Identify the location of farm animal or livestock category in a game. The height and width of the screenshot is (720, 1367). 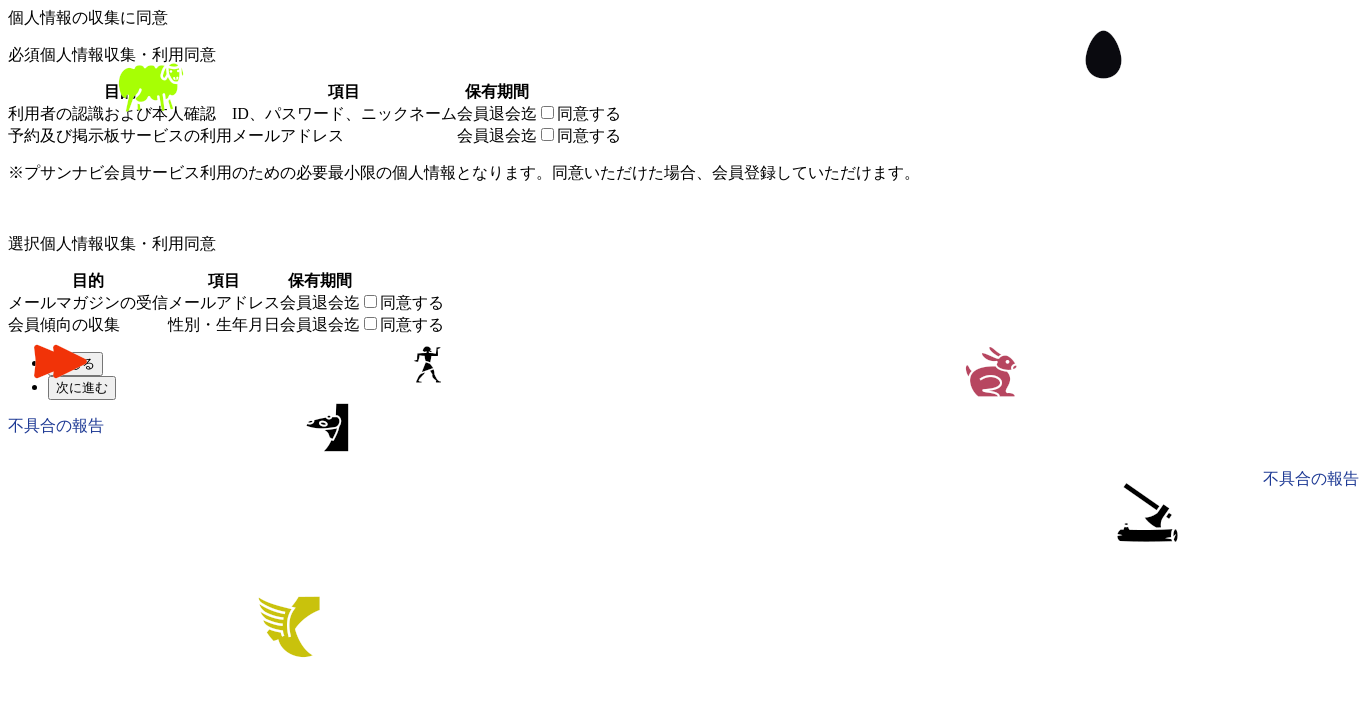
(150, 85).